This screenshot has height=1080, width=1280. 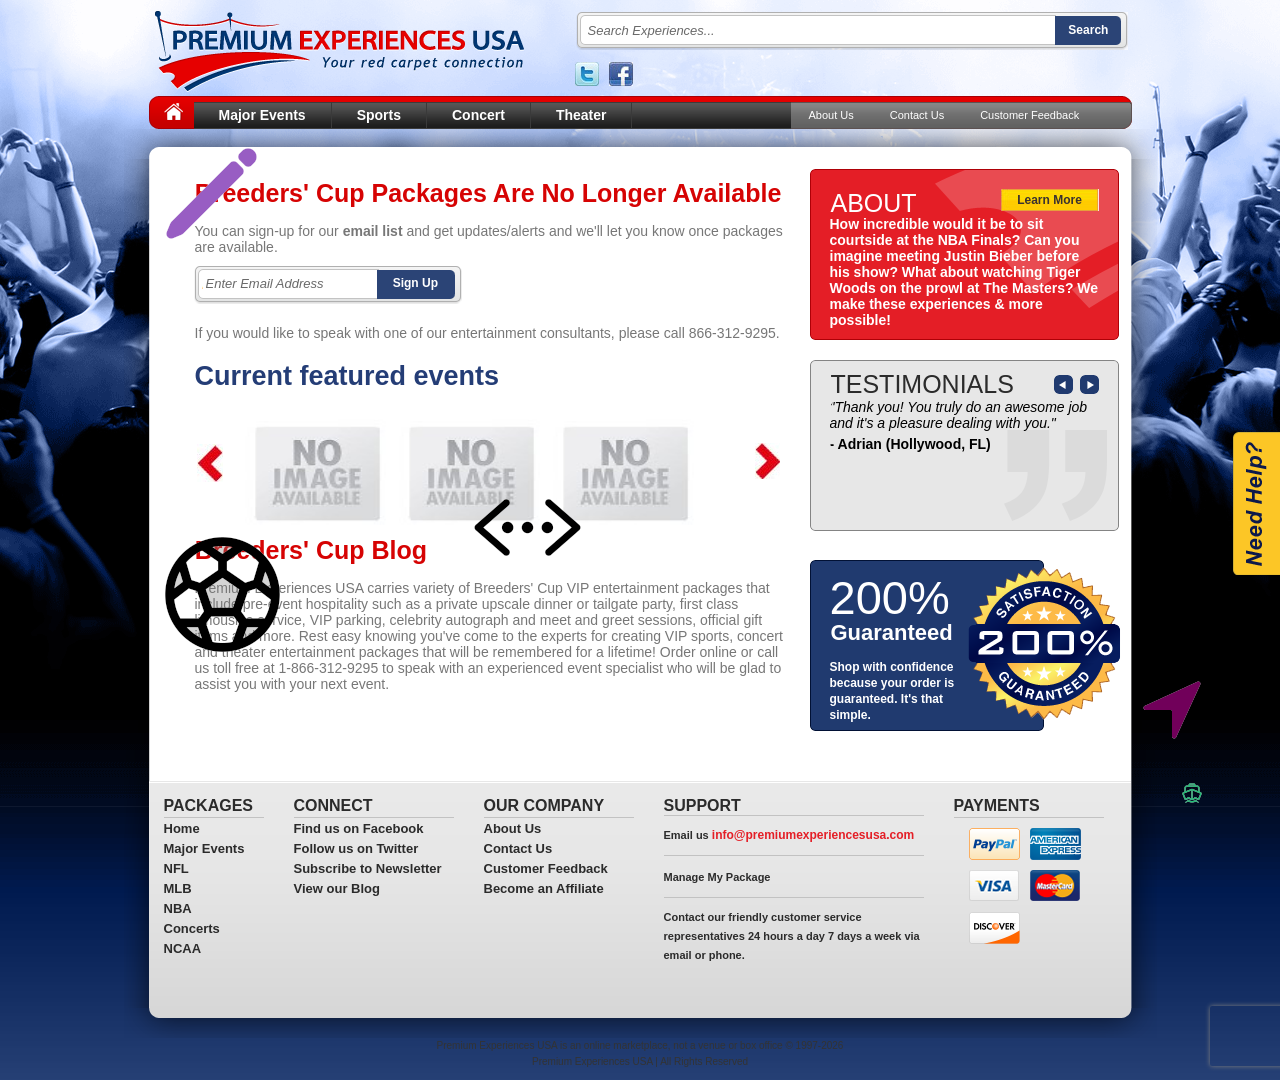 I want to click on get directions to current destination, so click(x=1172, y=710).